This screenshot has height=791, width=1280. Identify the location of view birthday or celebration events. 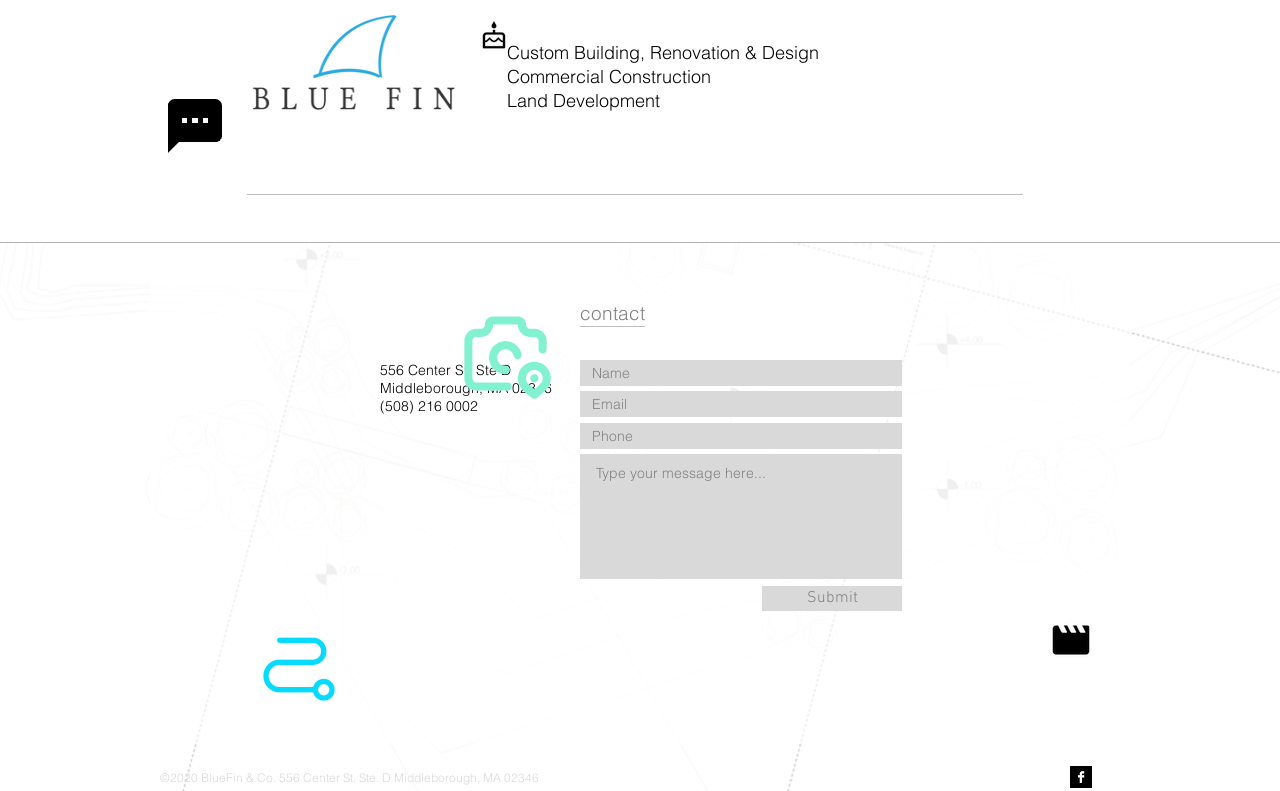
(494, 36).